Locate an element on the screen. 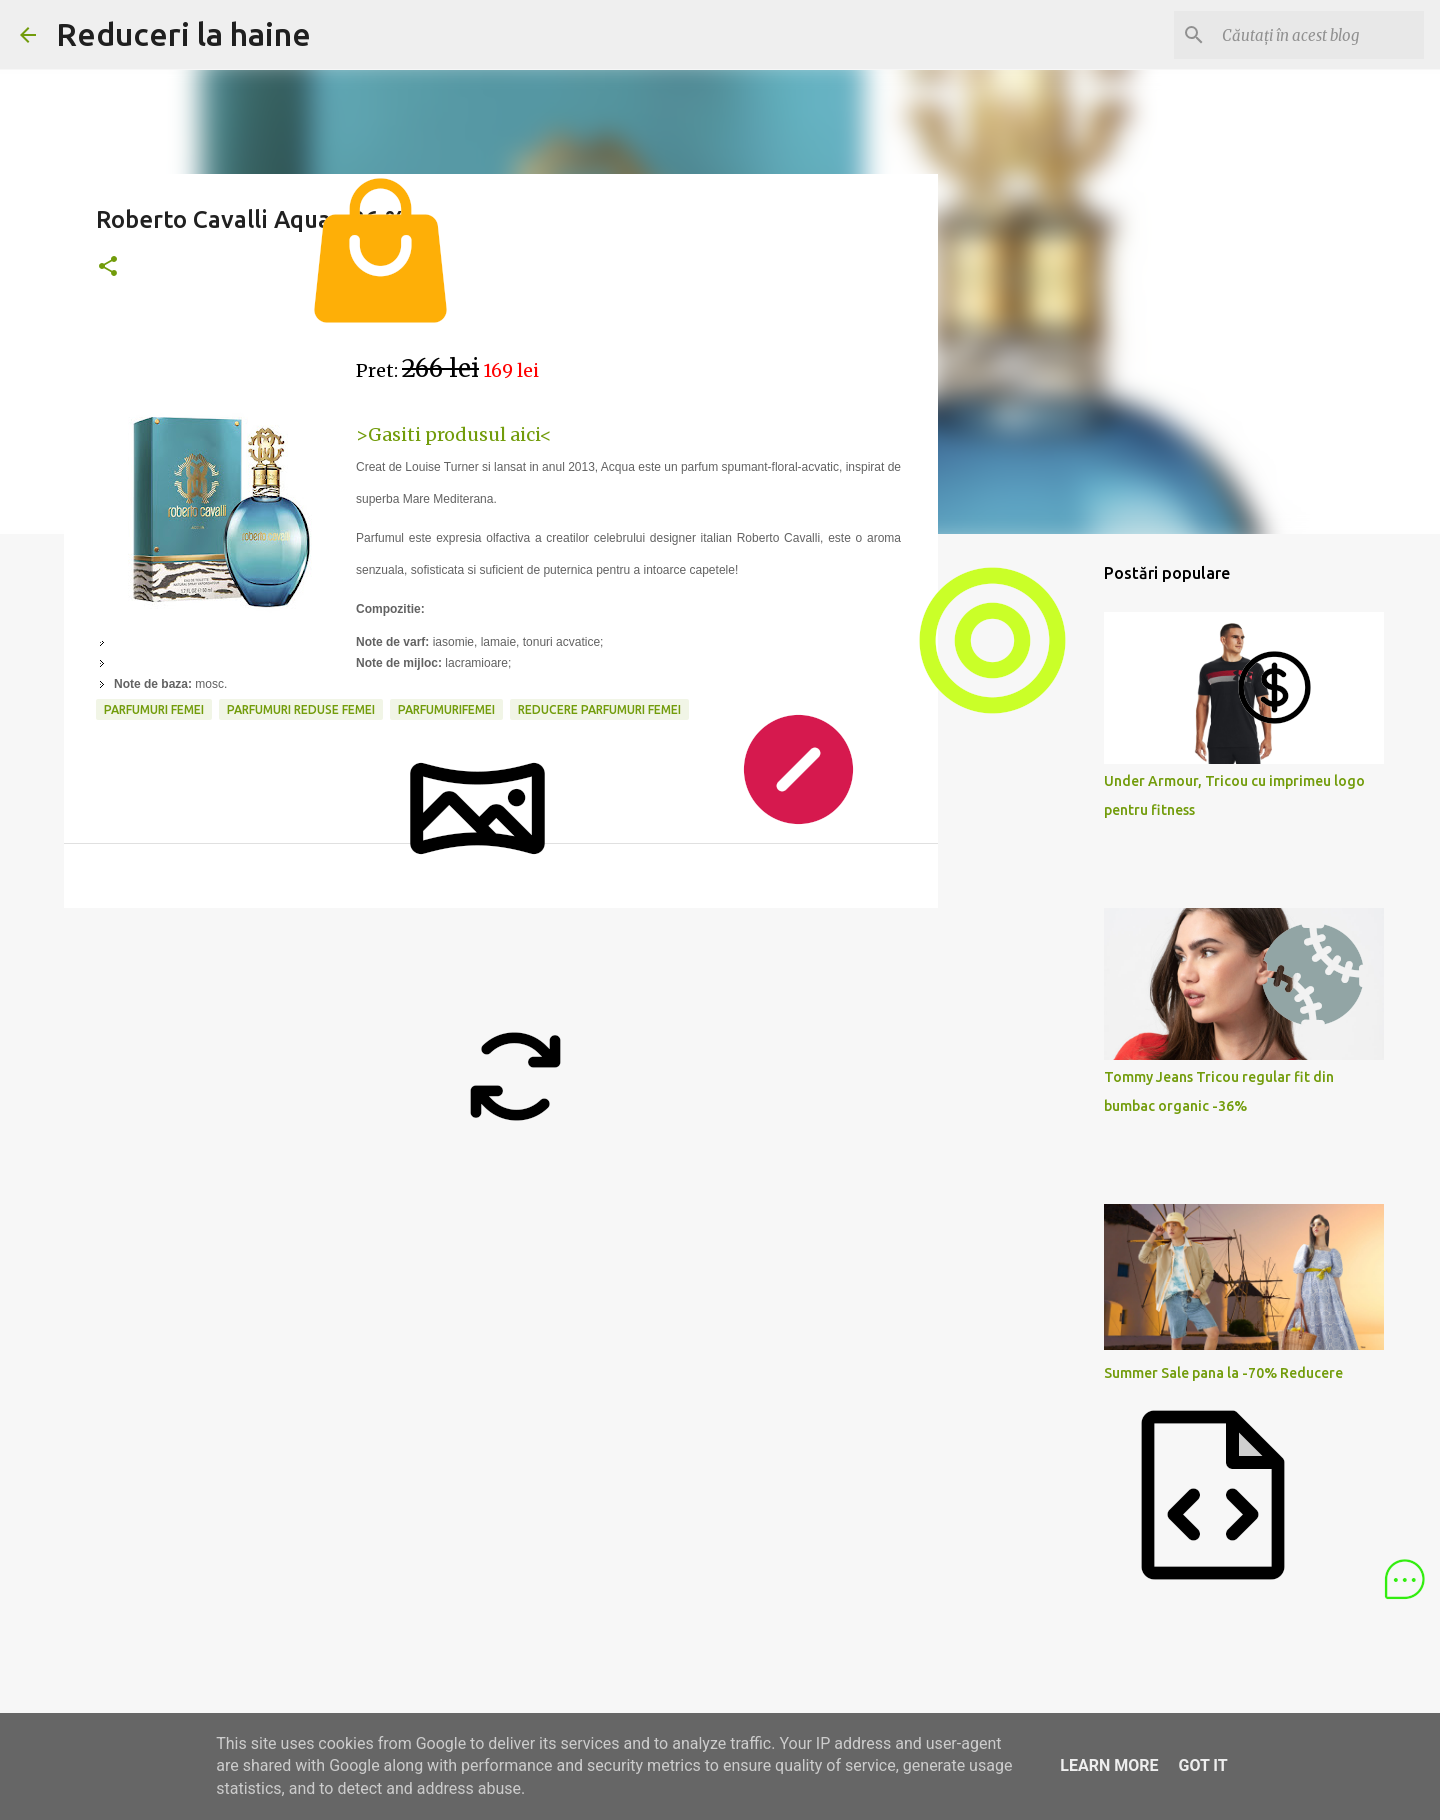 This screenshot has width=1440, height=1820. indicates a blocked or prohibited action is located at coordinates (798, 769).